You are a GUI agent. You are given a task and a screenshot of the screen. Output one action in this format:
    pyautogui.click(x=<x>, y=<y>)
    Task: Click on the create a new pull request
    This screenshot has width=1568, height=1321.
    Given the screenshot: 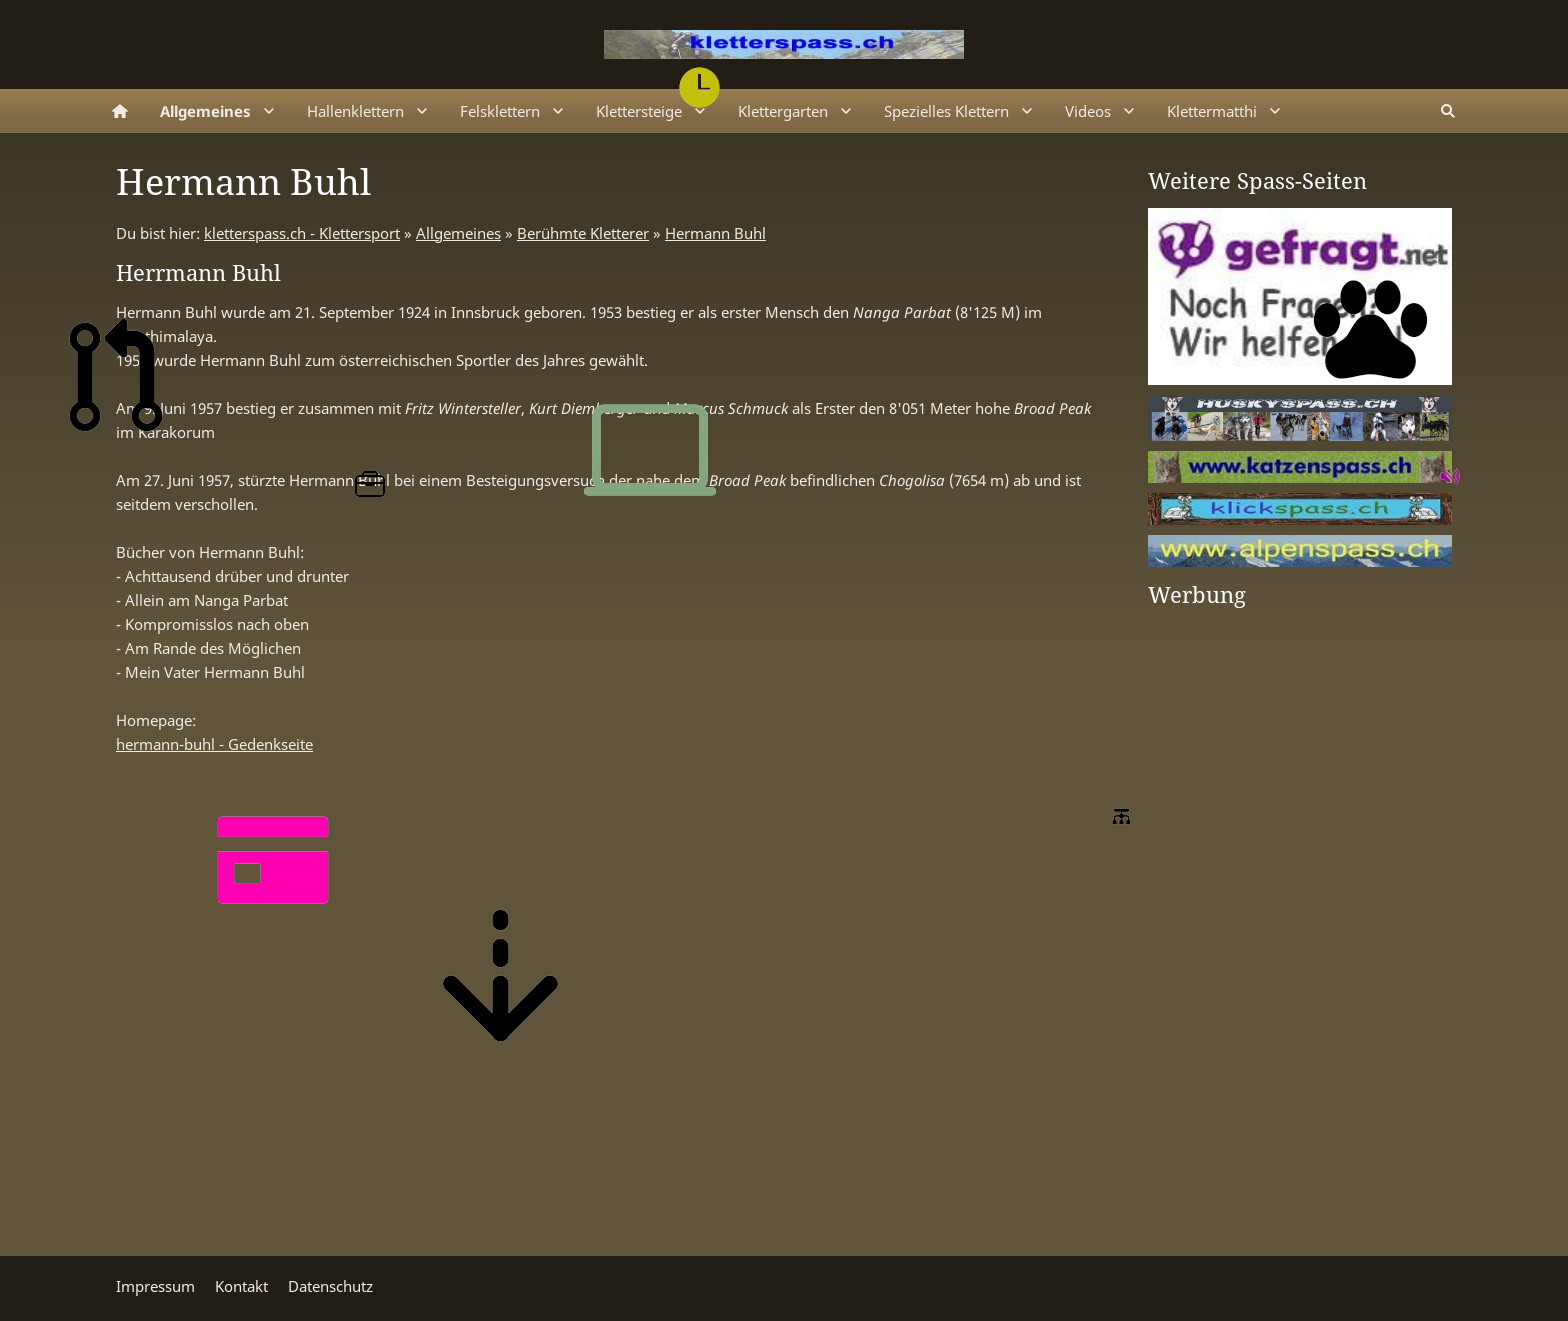 What is the action you would take?
    pyautogui.click(x=116, y=377)
    